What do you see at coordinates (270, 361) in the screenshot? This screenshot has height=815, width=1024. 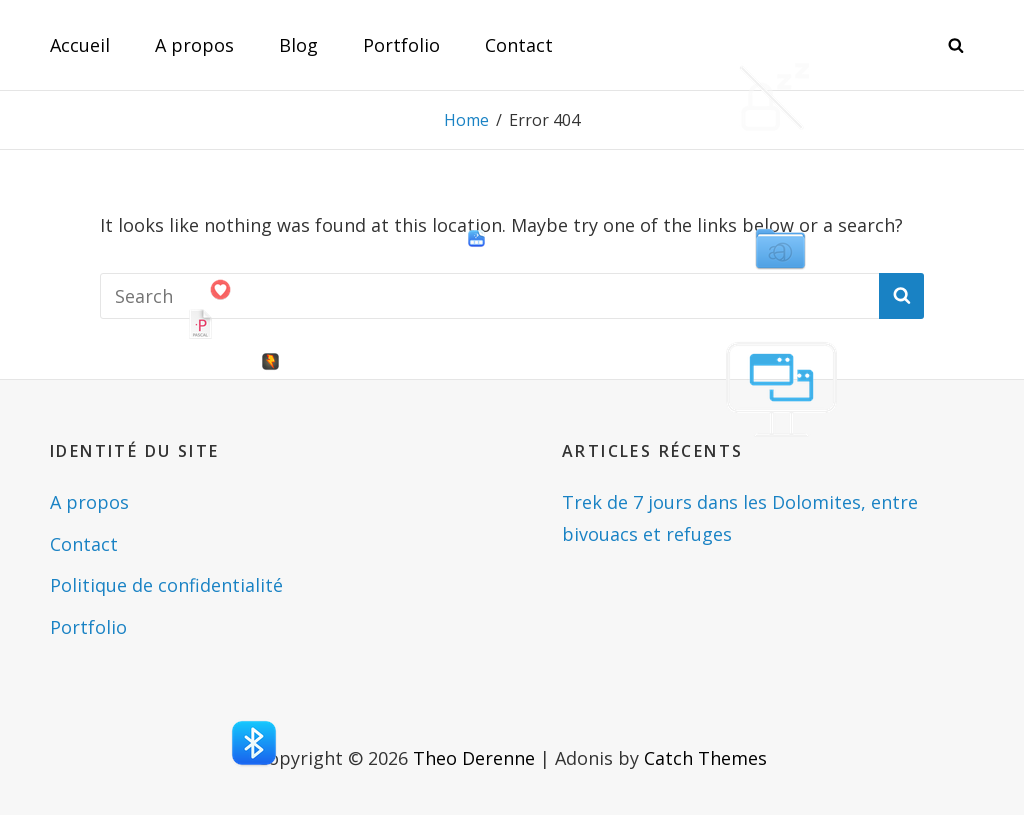 I see `launch rvgl racing game` at bounding box center [270, 361].